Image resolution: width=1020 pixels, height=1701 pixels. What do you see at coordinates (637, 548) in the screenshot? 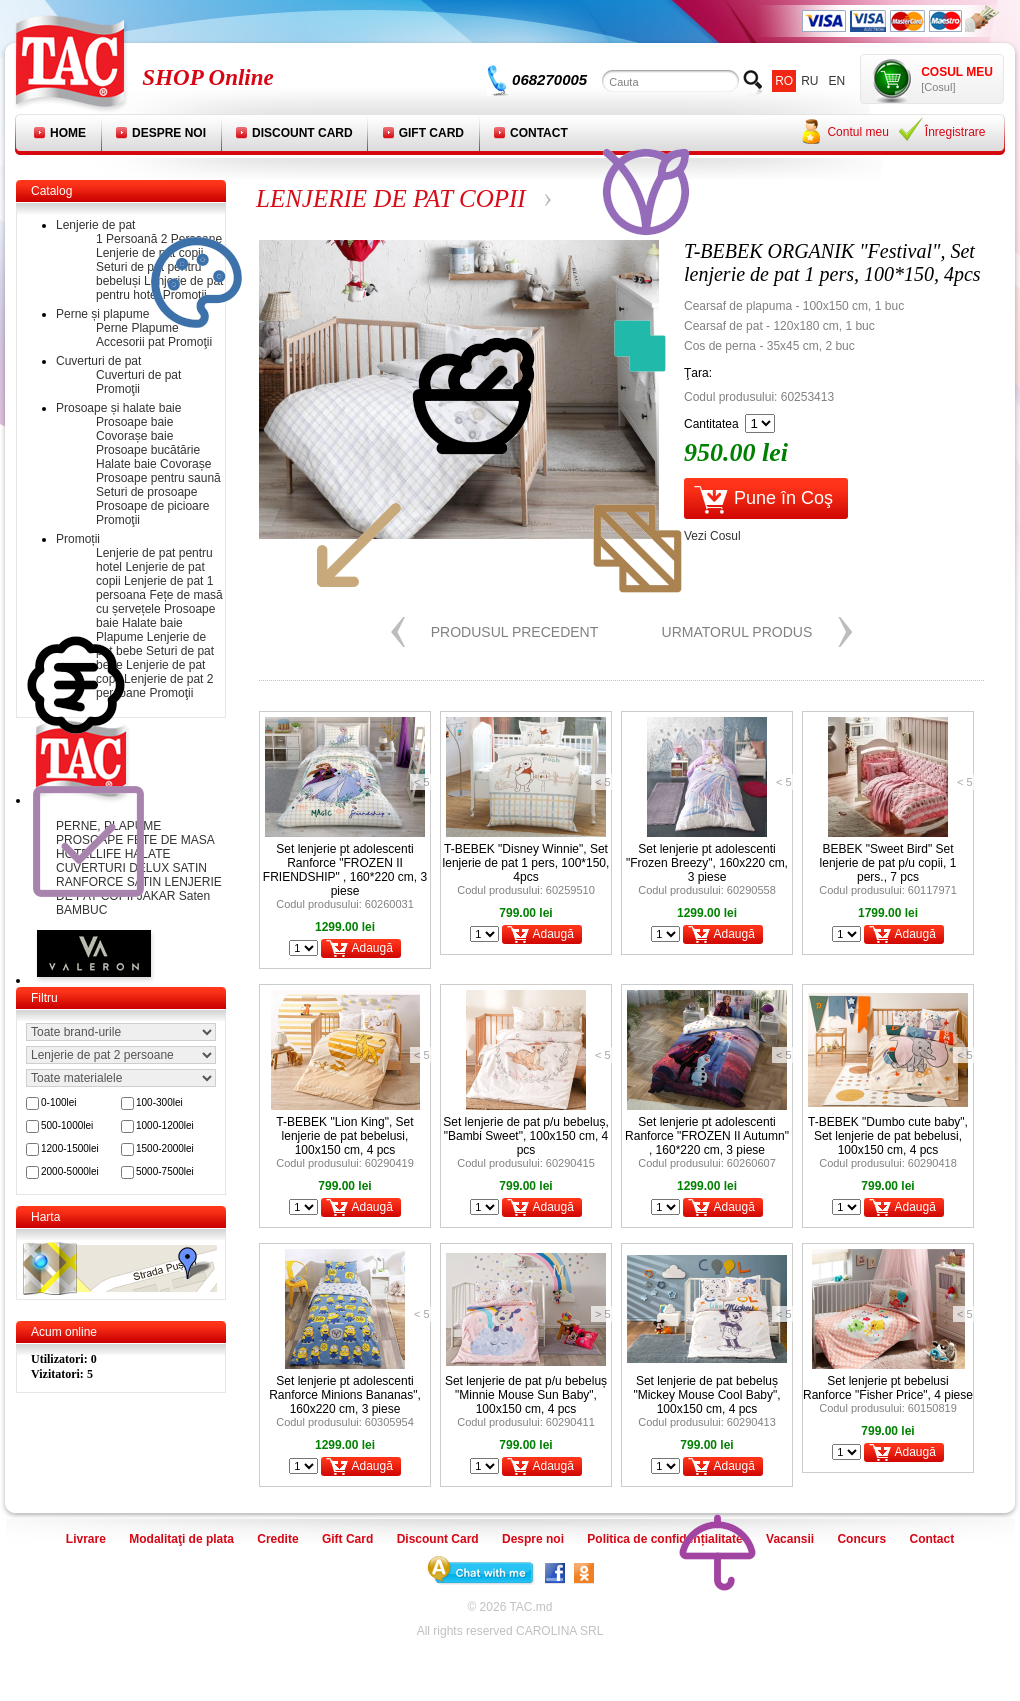
I see `merge or unite selected layers` at bounding box center [637, 548].